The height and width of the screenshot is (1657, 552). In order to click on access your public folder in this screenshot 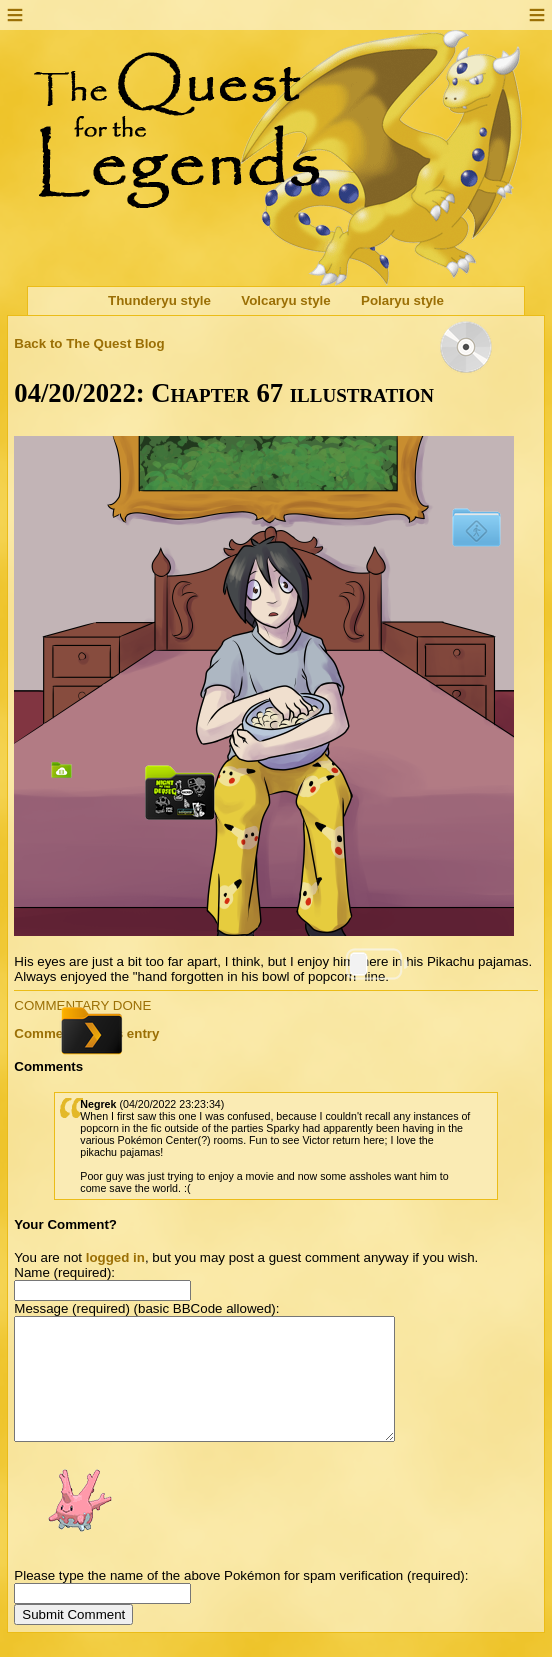, I will do `click(476, 527)`.